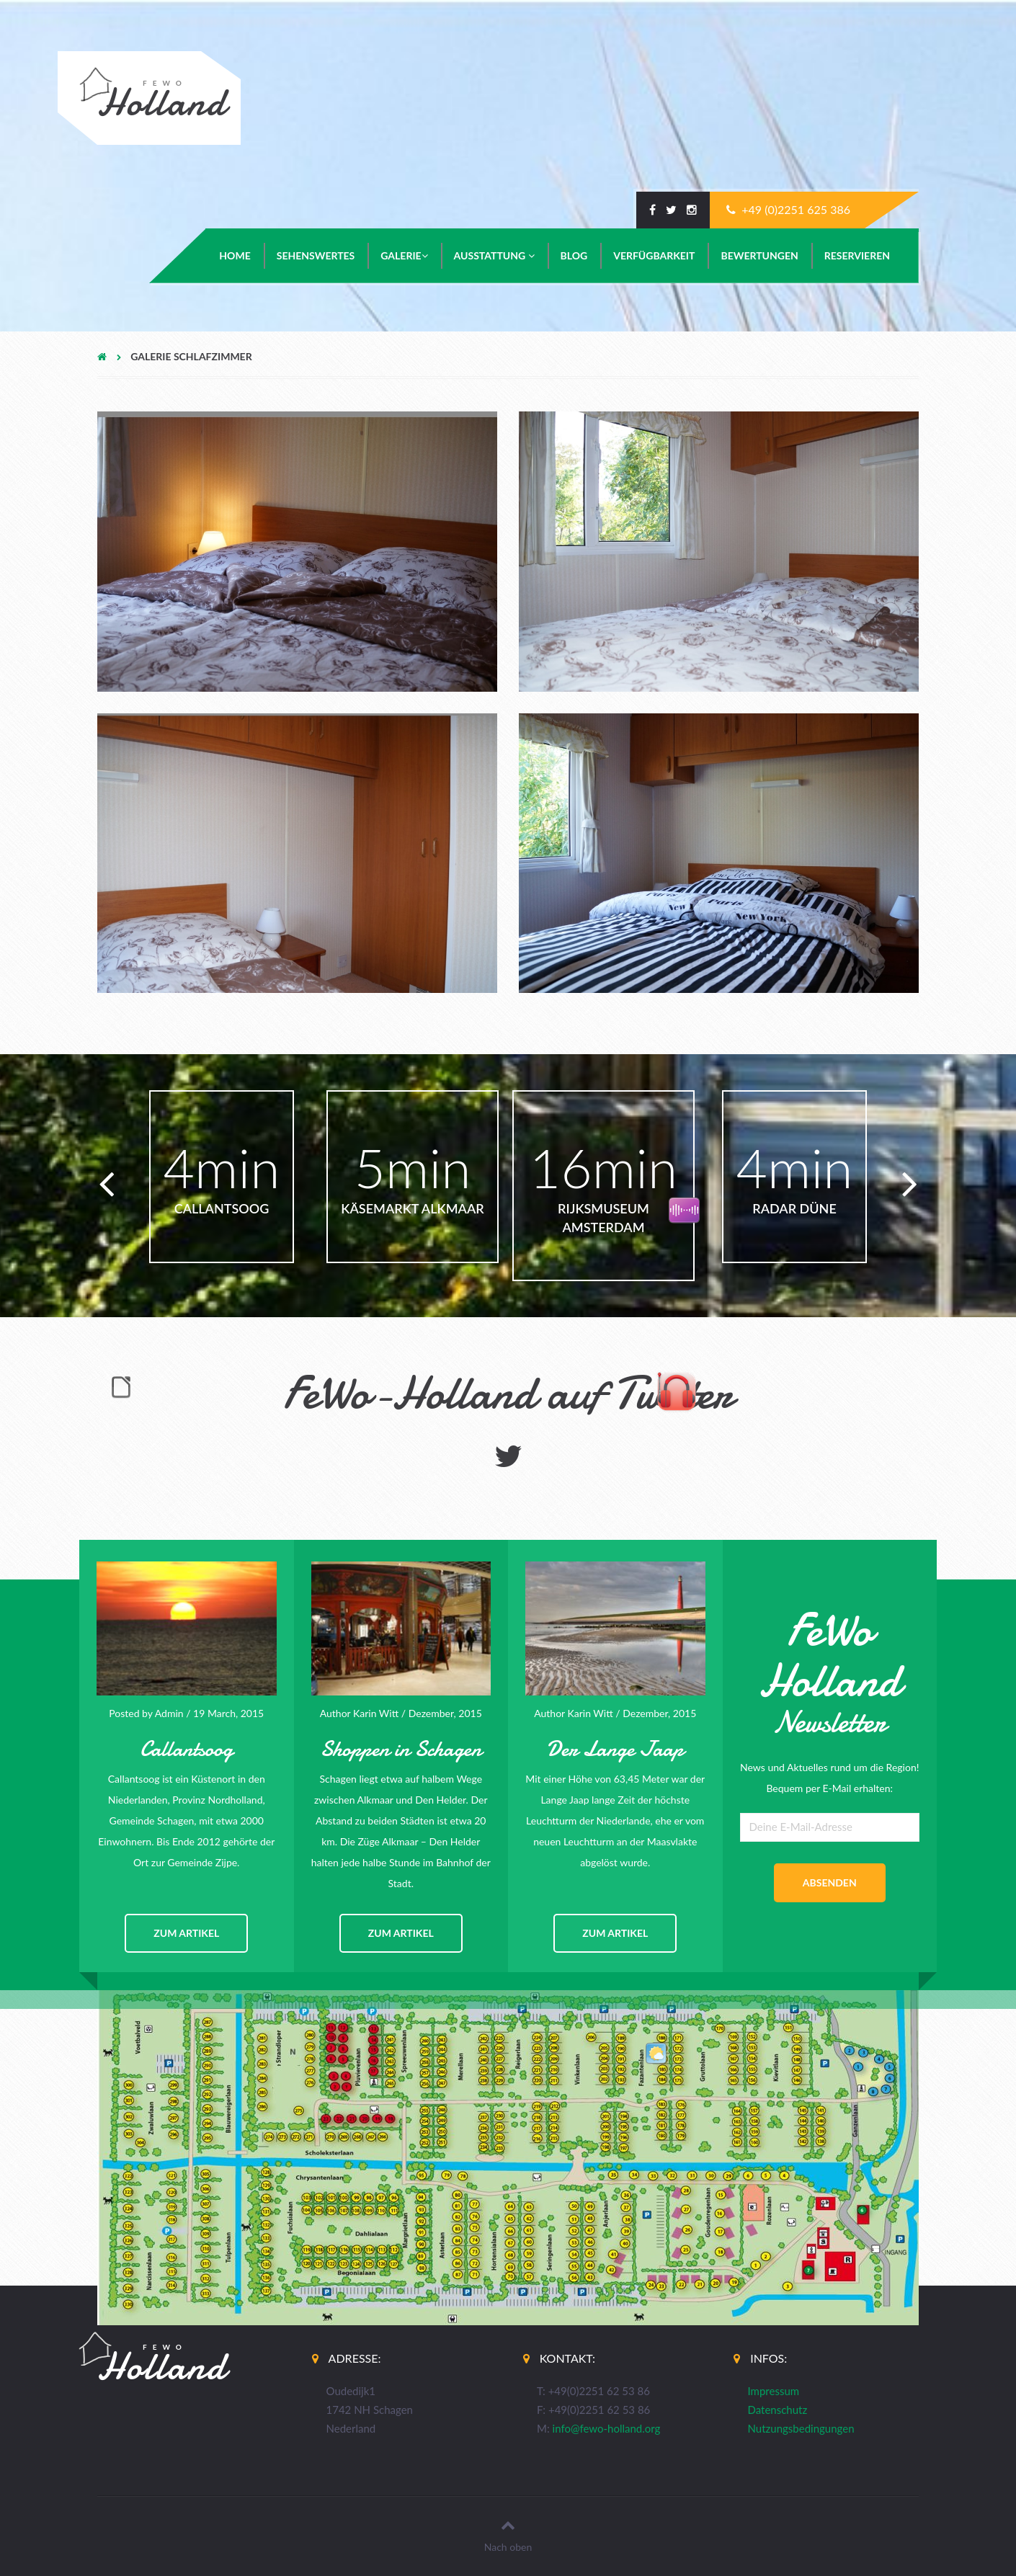 The image size is (1016, 2576). I want to click on open the weather app, so click(656, 2053).